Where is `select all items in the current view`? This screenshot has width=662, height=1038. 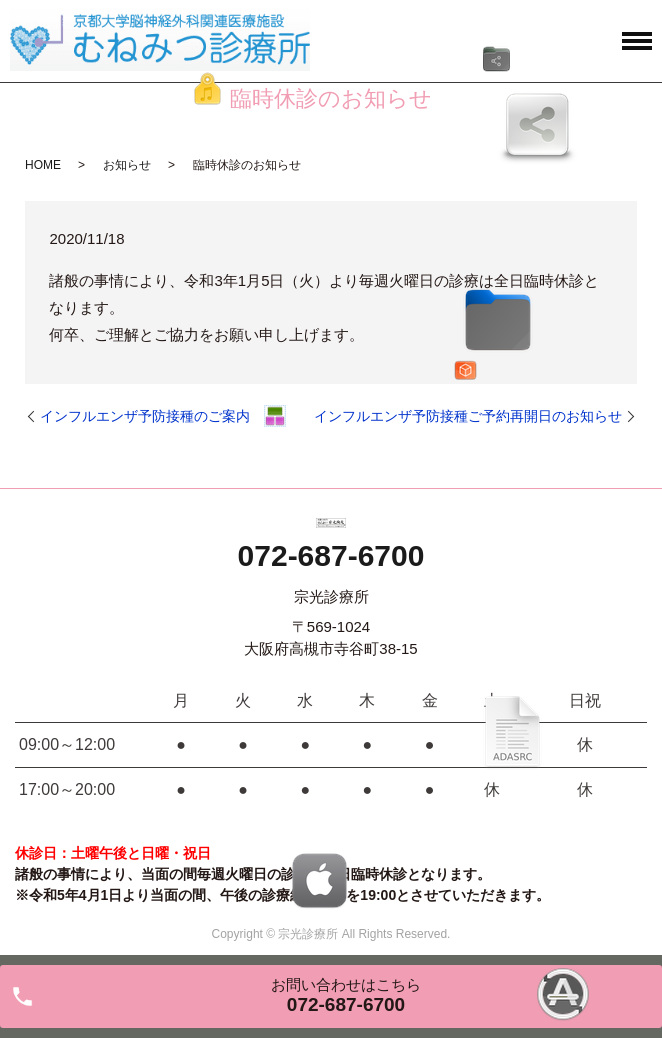
select all items in the current view is located at coordinates (275, 416).